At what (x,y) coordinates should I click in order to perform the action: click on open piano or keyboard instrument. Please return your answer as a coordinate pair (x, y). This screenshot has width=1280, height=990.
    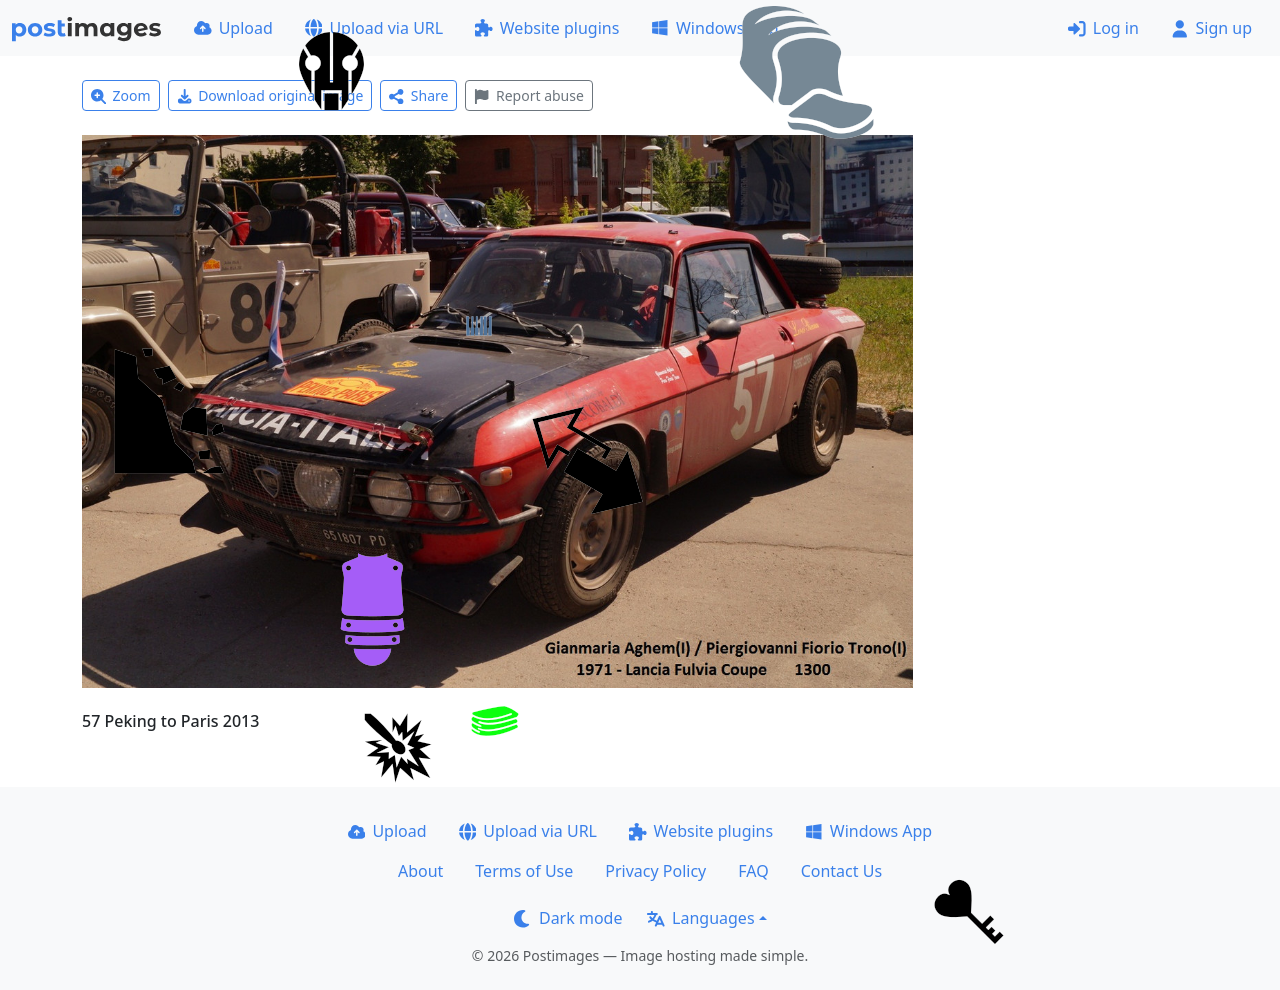
    Looking at the image, I should click on (479, 326).